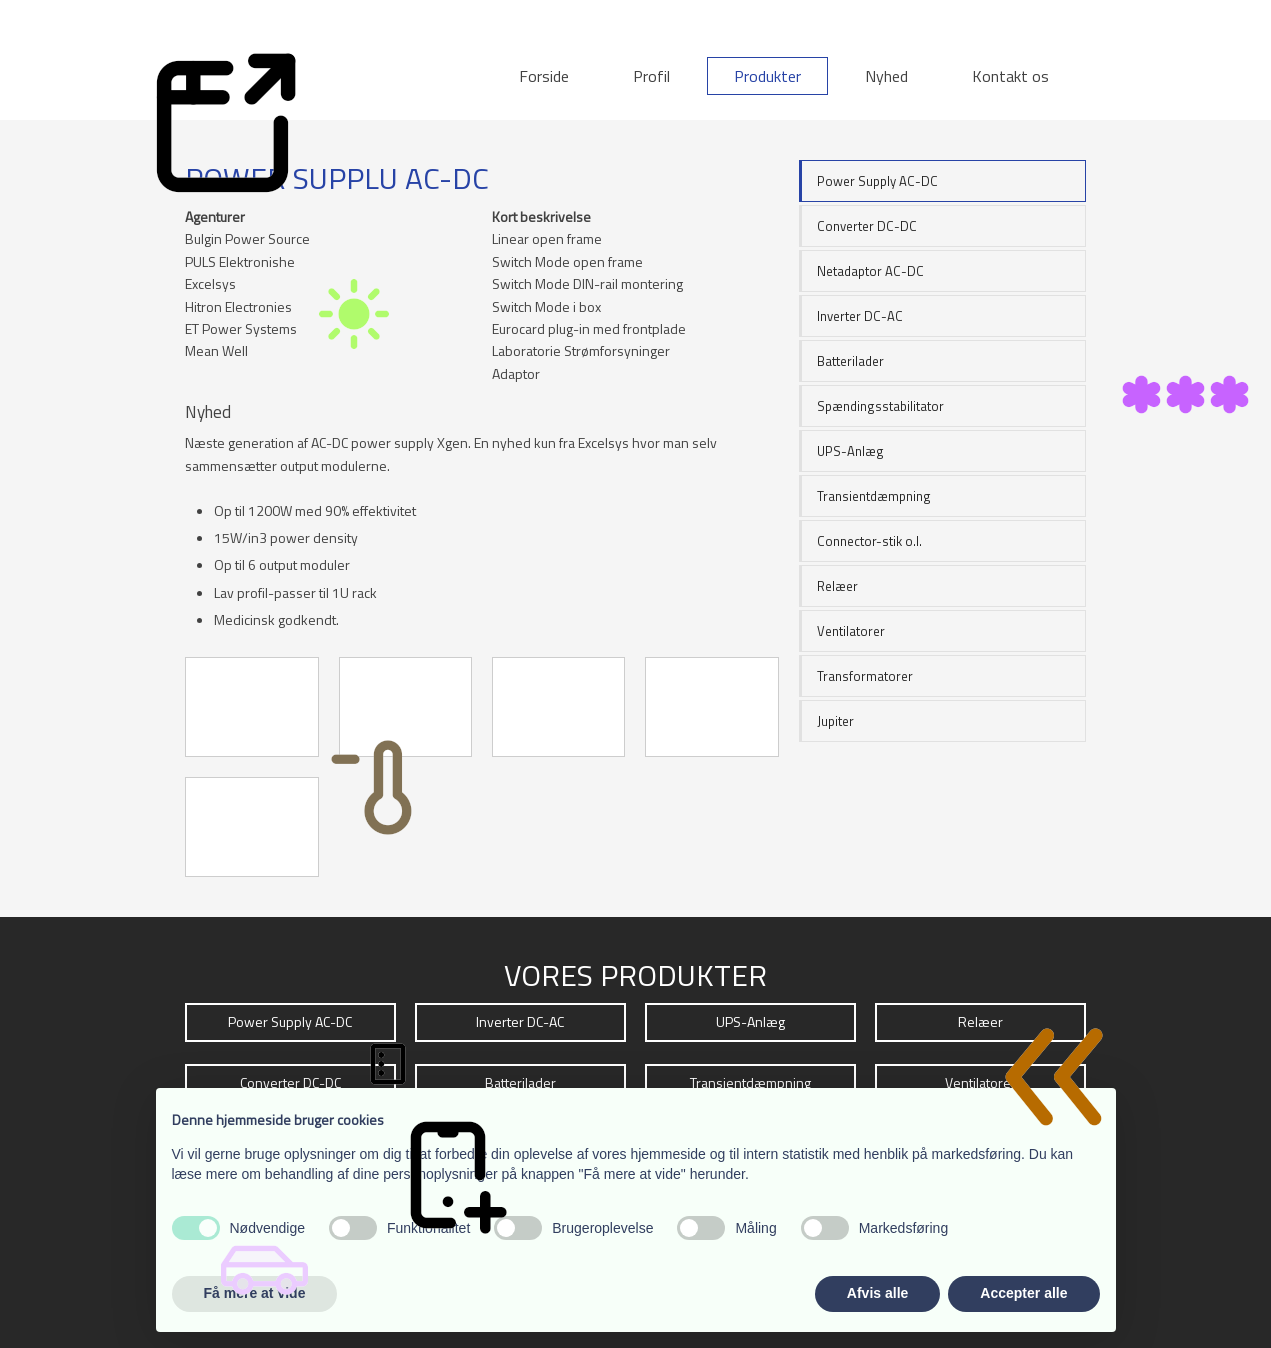  What do you see at coordinates (354, 314) in the screenshot?
I see `switch to light mode` at bounding box center [354, 314].